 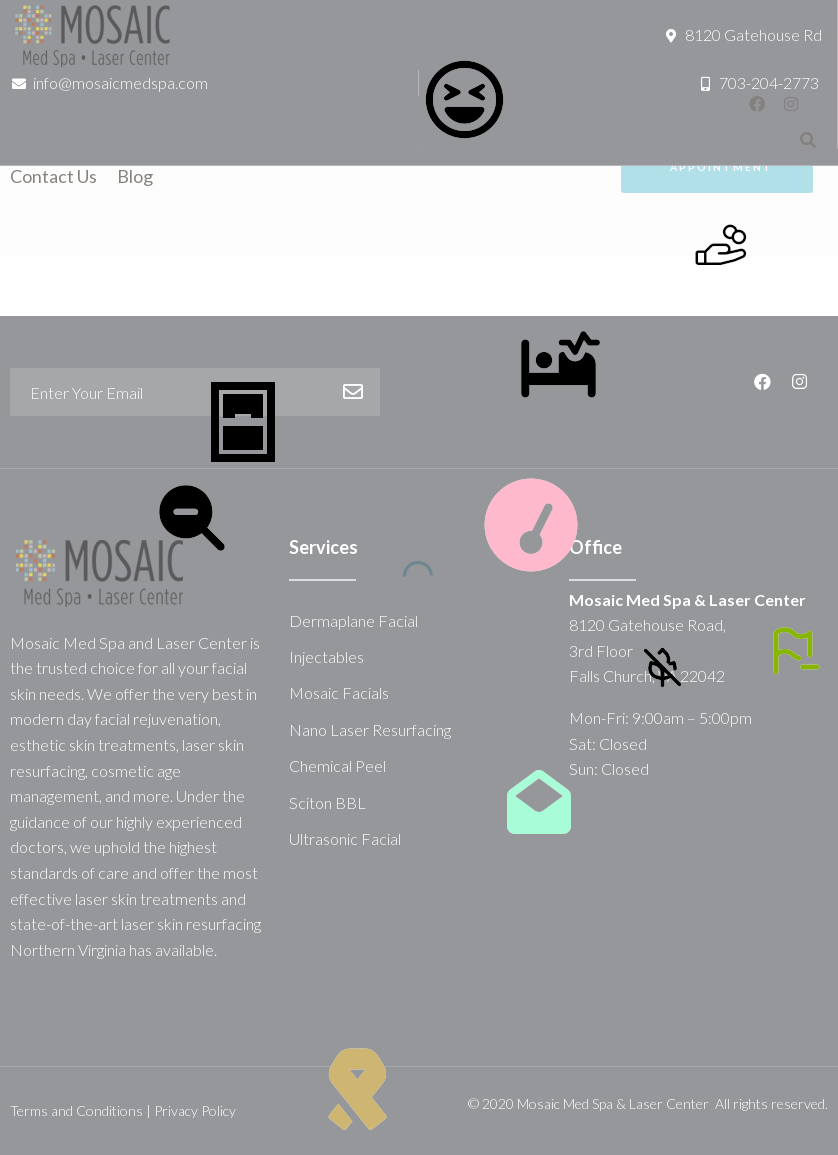 What do you see at coordinates (357, 1090) in the screenshot?
I see `indicates support for a cause or awareness campaign` at bounding box center [357, 1090].